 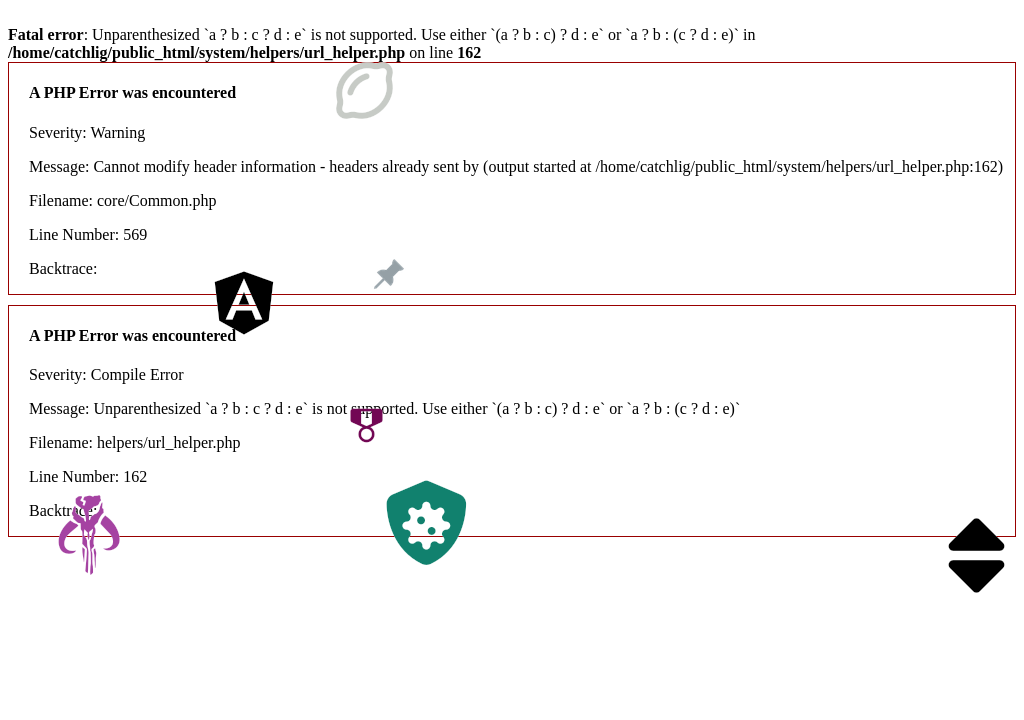 I want to click on the mandalorian logo from star wars, so click(x=89, y=535).